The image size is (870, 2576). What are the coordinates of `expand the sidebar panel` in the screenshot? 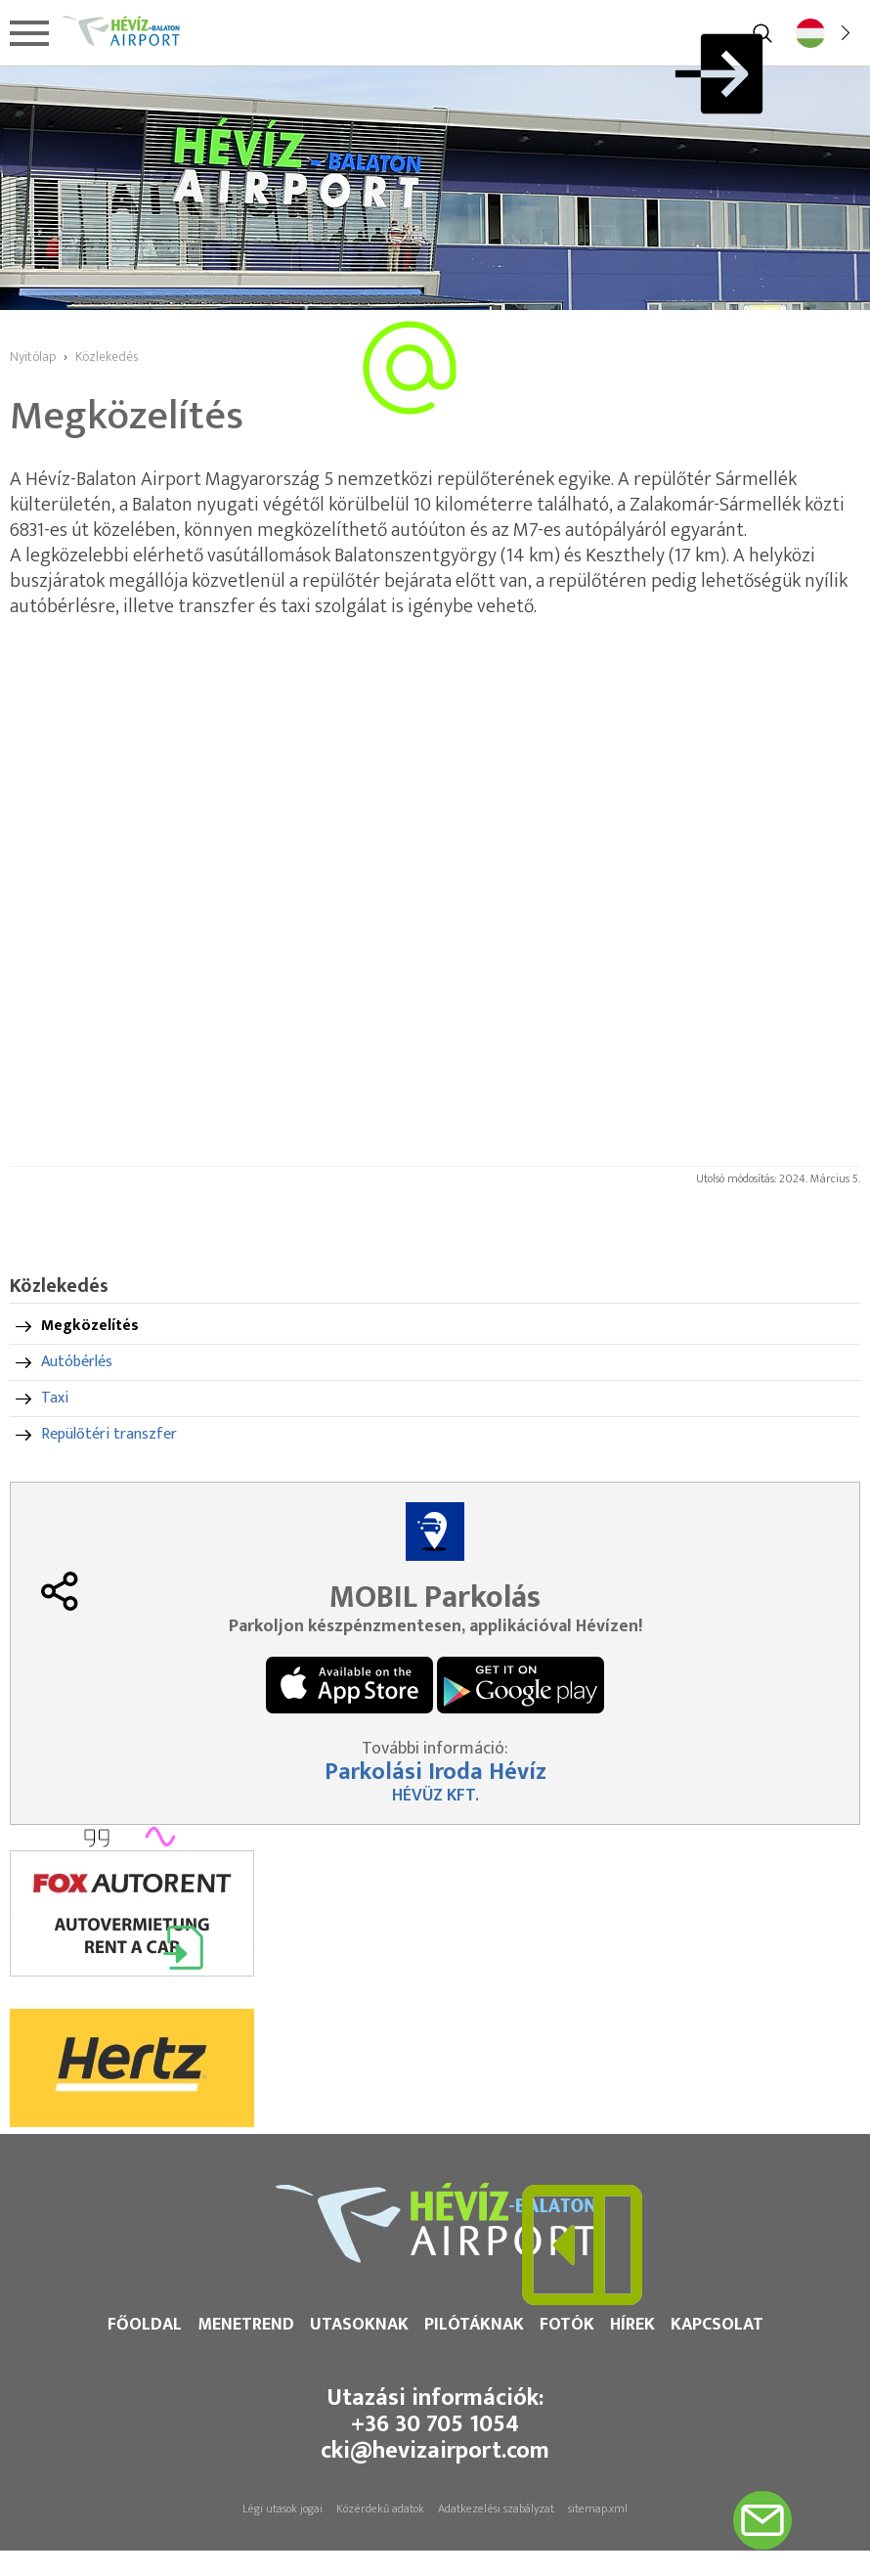 It's located at (582, 2244).